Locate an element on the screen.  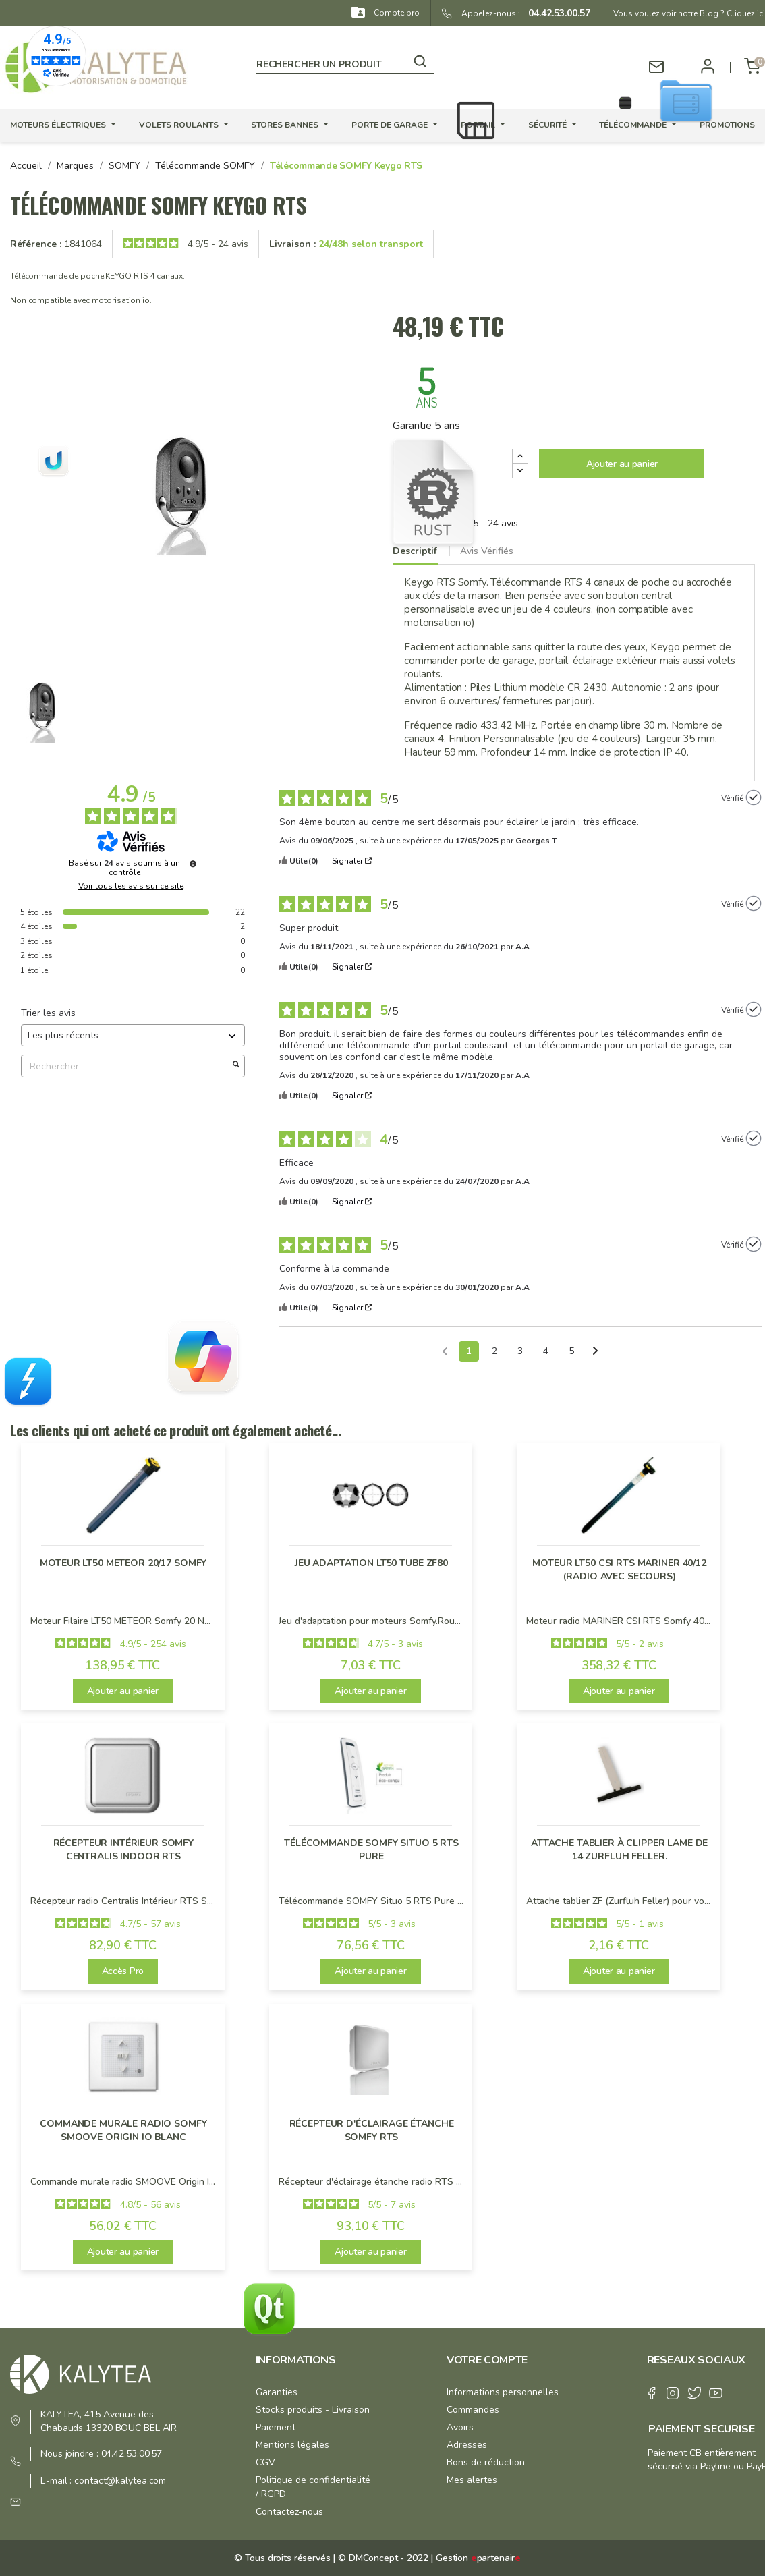
open thunderbolt device preferences is located at coordinates (28, 1381).